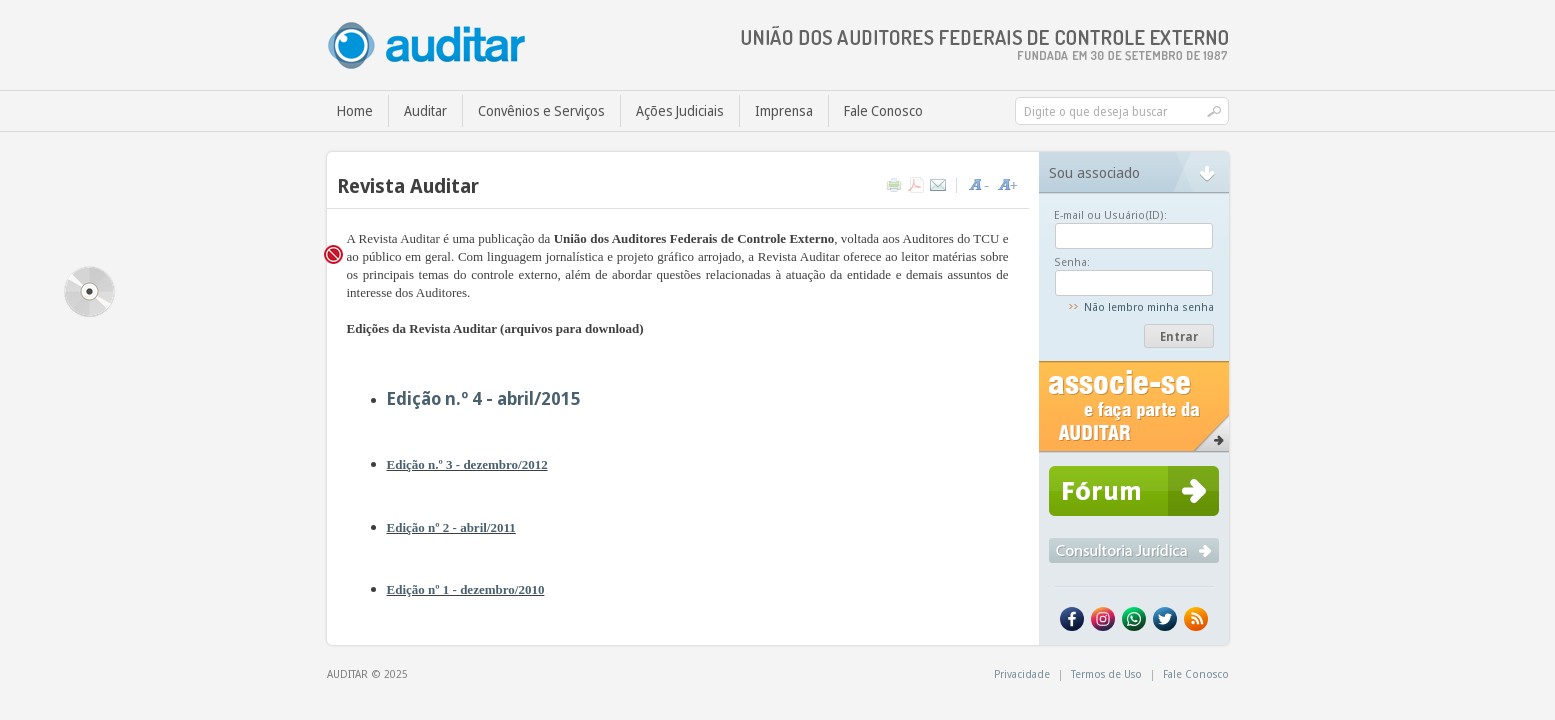 This screenshot has height=720, width=1555. Describe the element at coordinates (333, 254) in the screenshot. I see `clear or delete text from an input field` at that location.